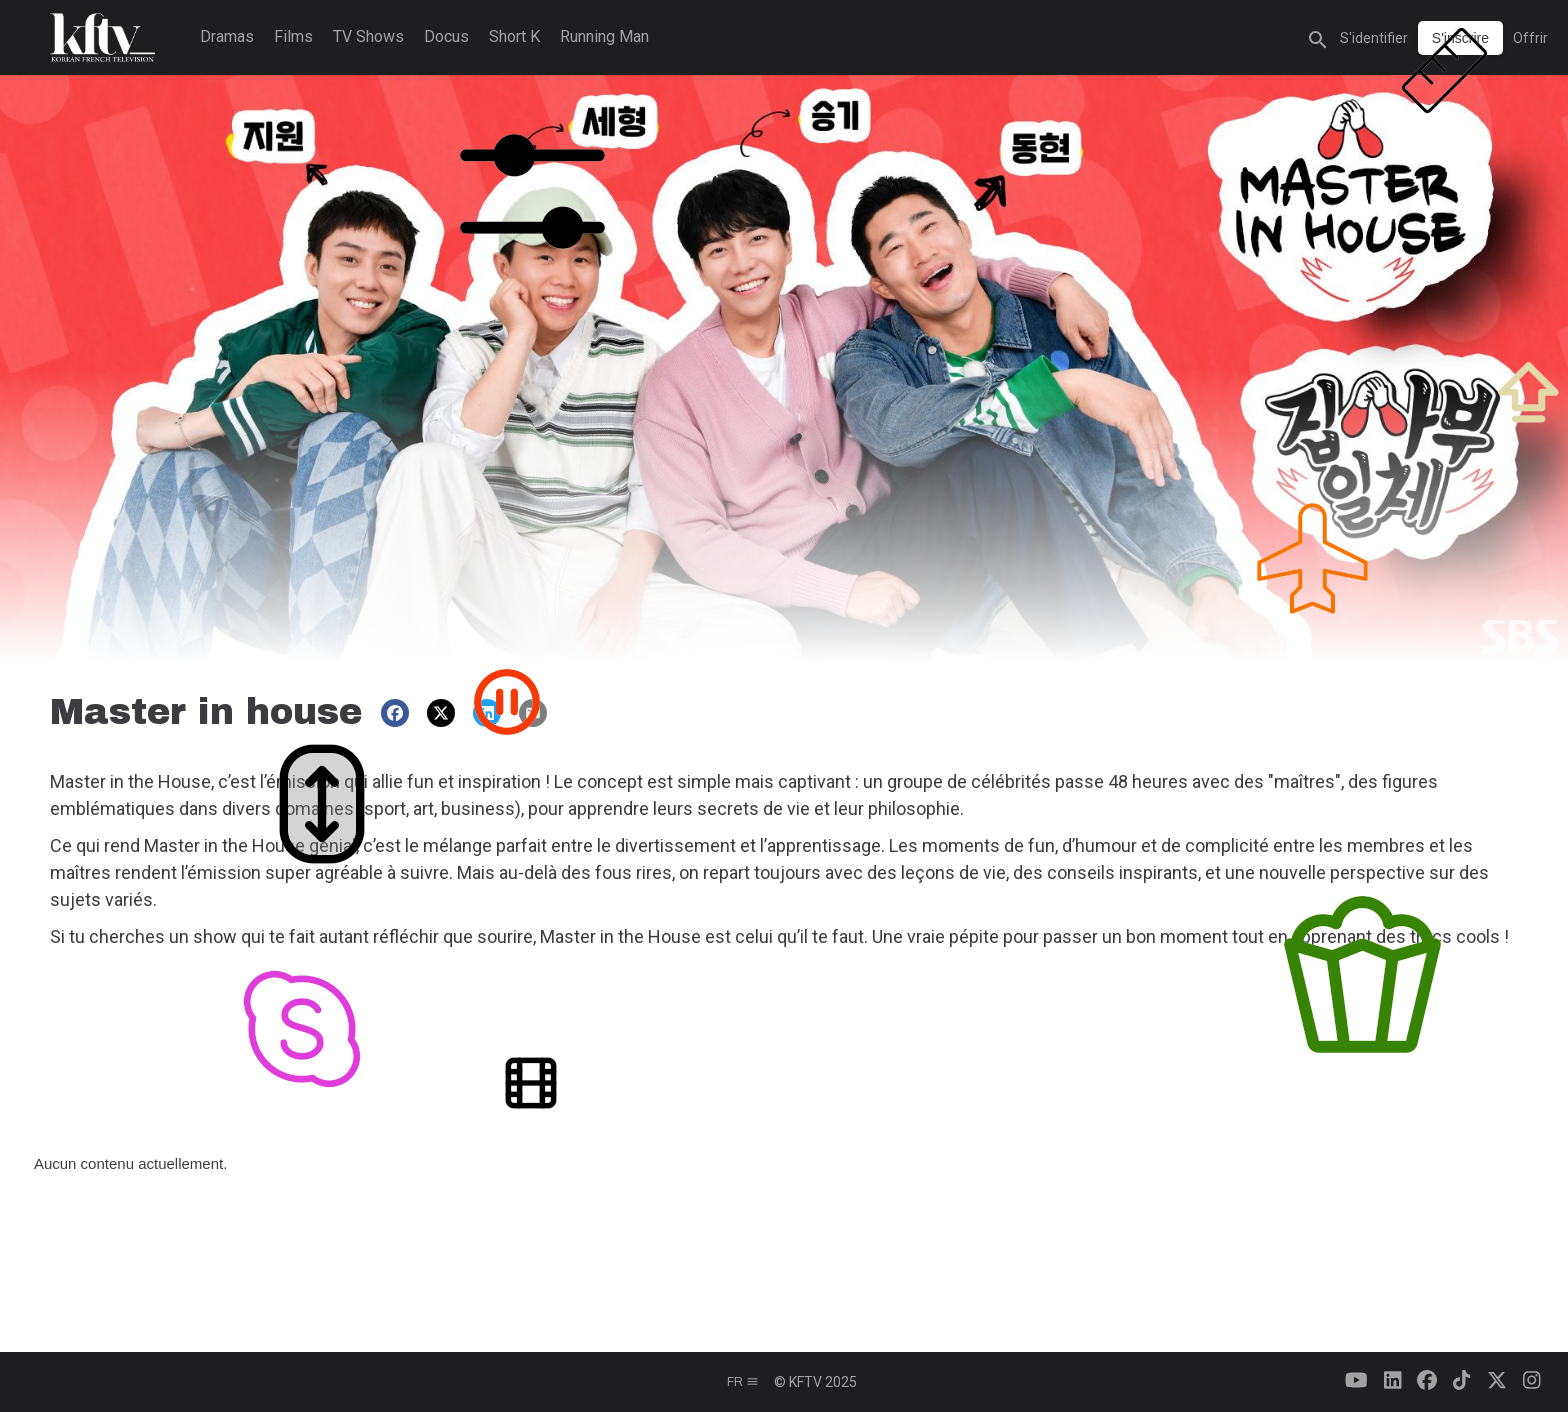 The width and height of the screenshot is (1568, 1412). What do you see at coordinates (1528, 394) in the screenshot?
I see `upload a file or content` at bounding box center [1528, 394].